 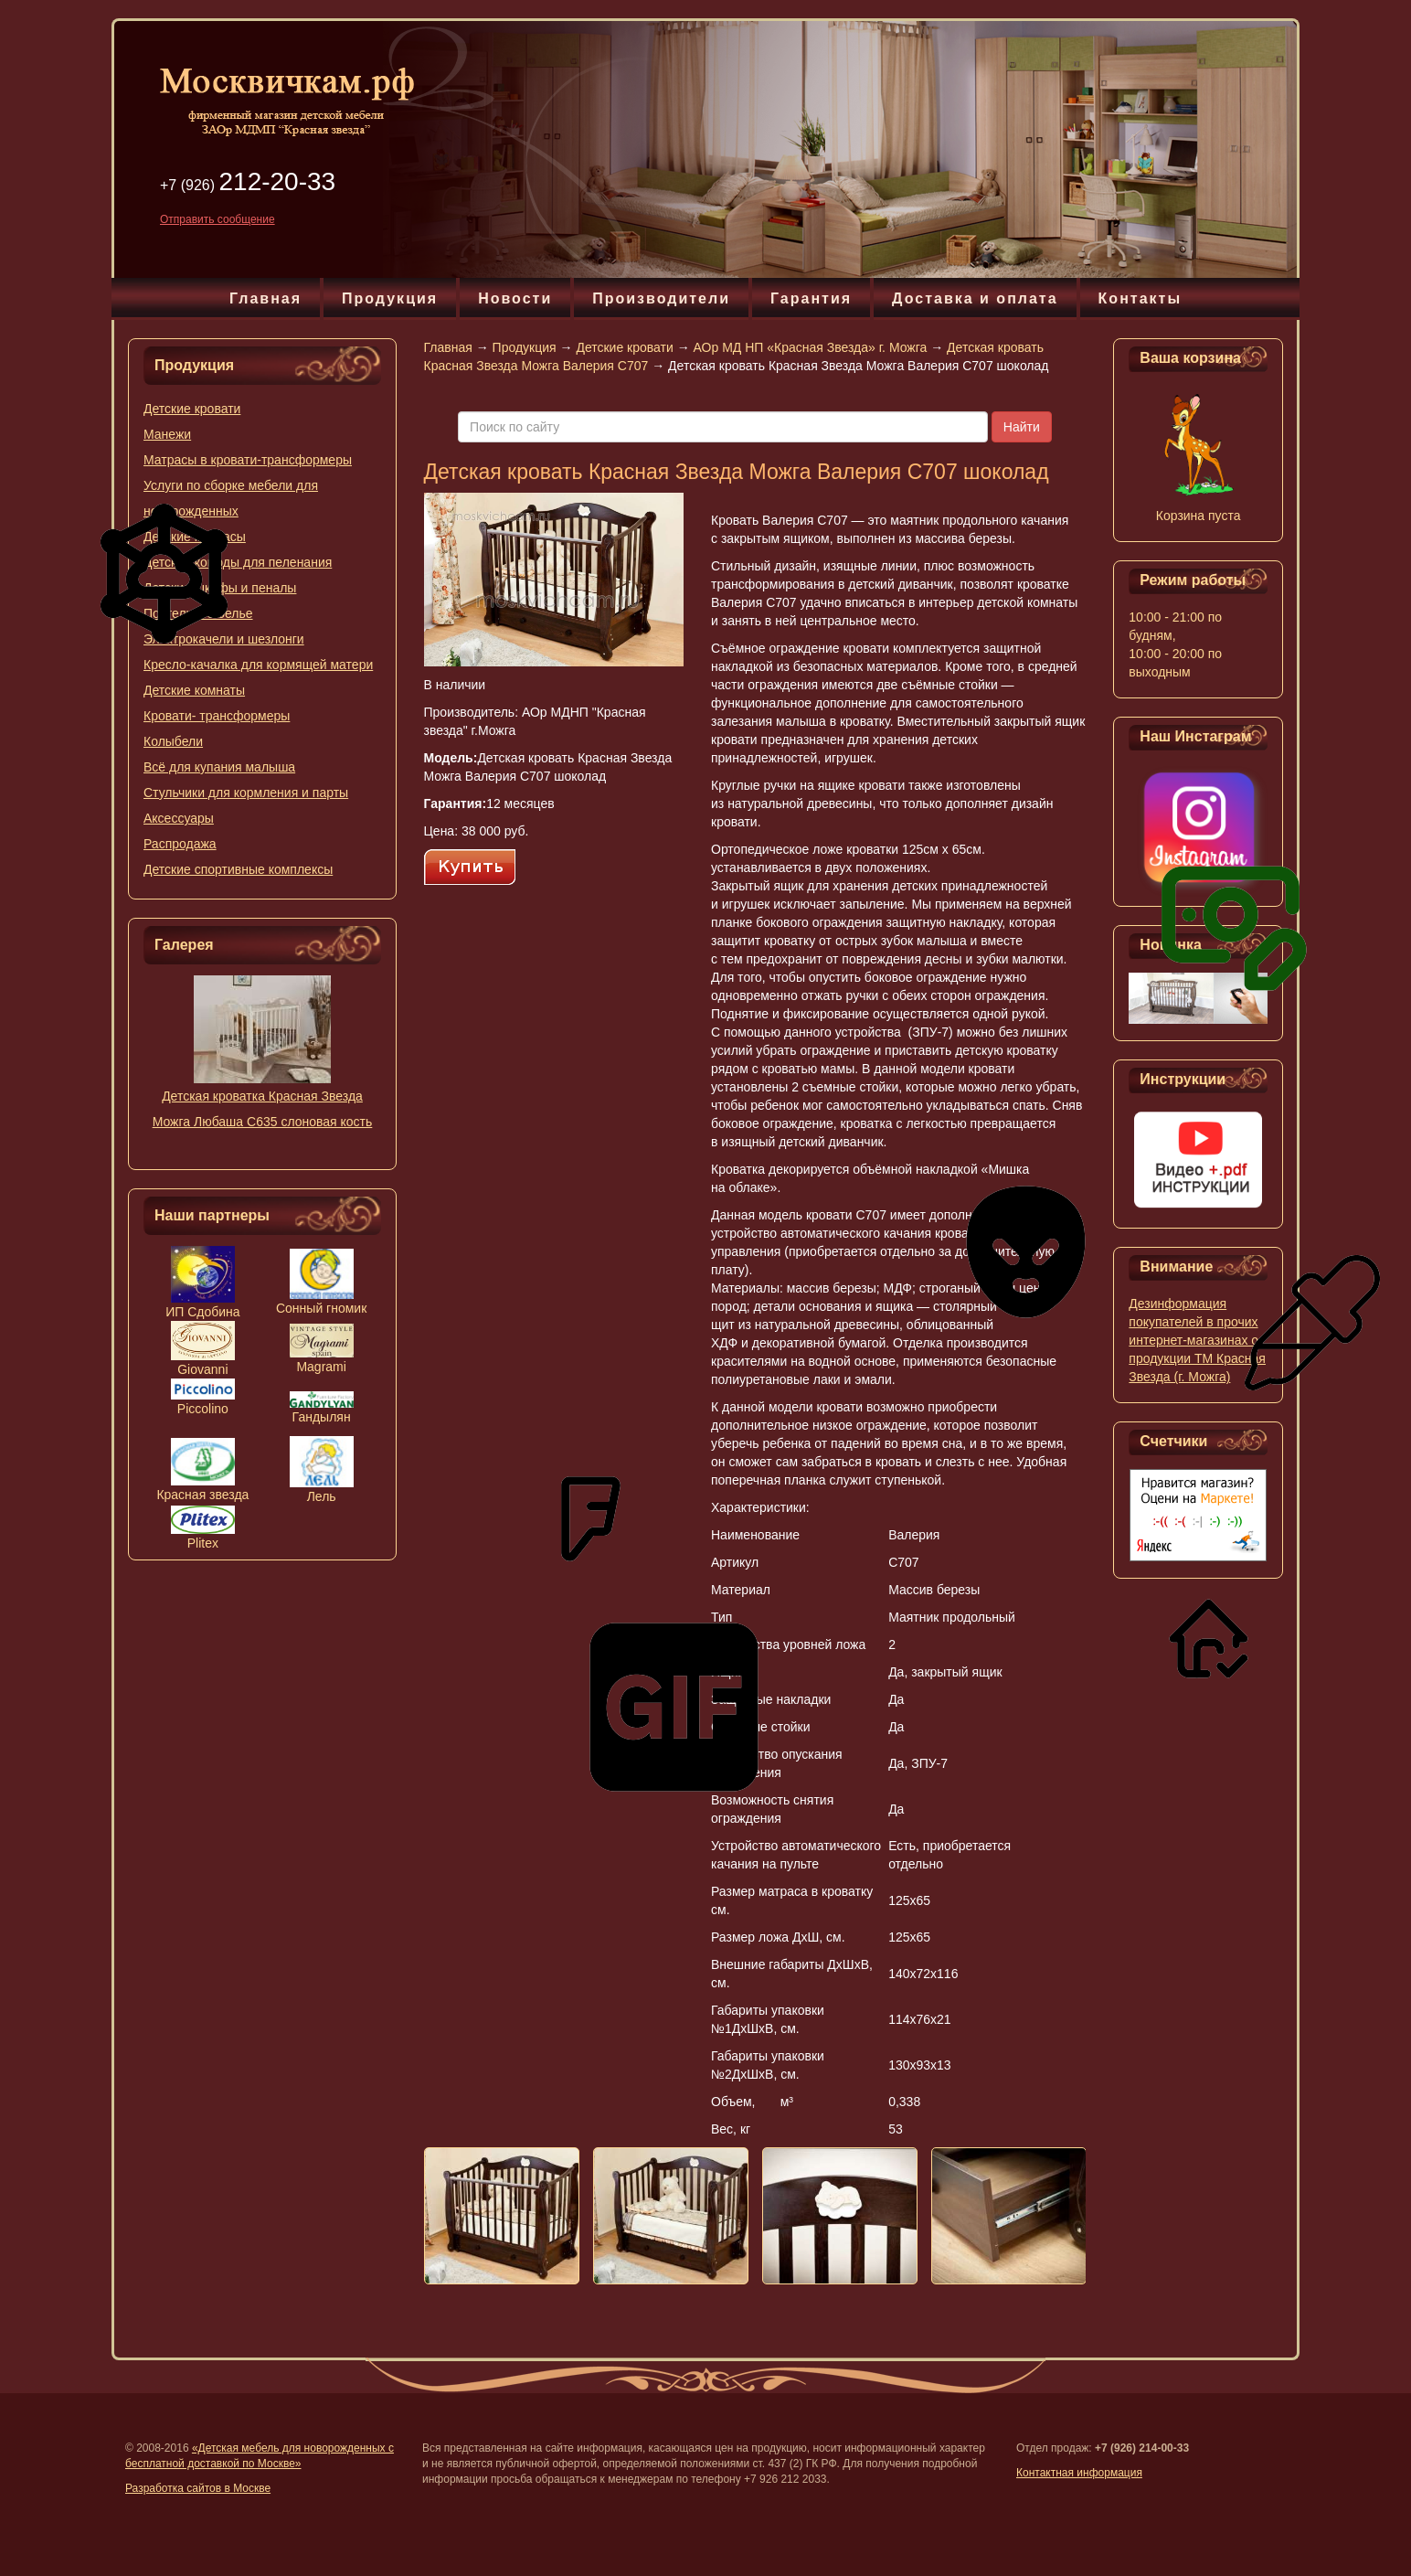 I want to click on home address verified or confirmed, so click(x=1208, y=1638).